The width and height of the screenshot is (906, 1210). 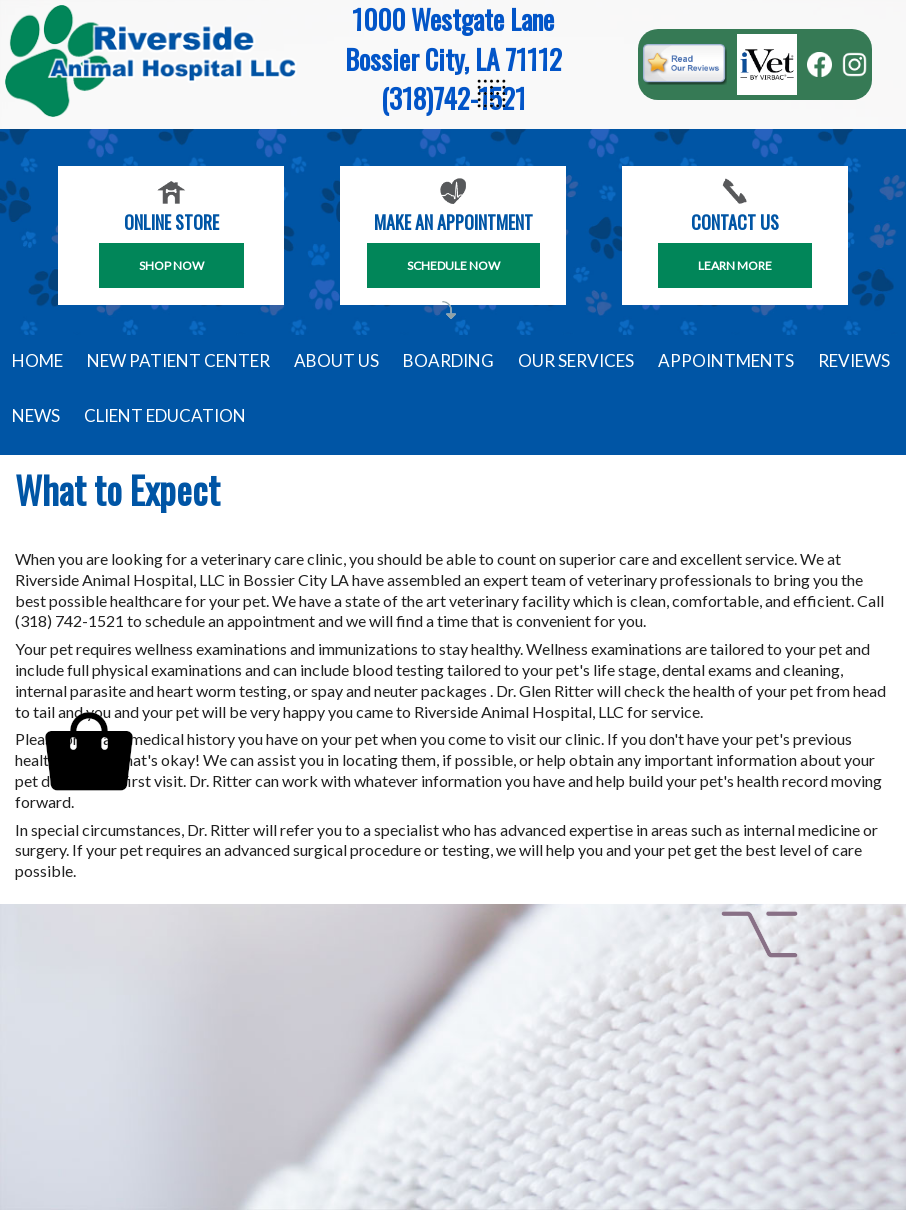 I want to click on view your shopping bag, so click(x=89, y=756).